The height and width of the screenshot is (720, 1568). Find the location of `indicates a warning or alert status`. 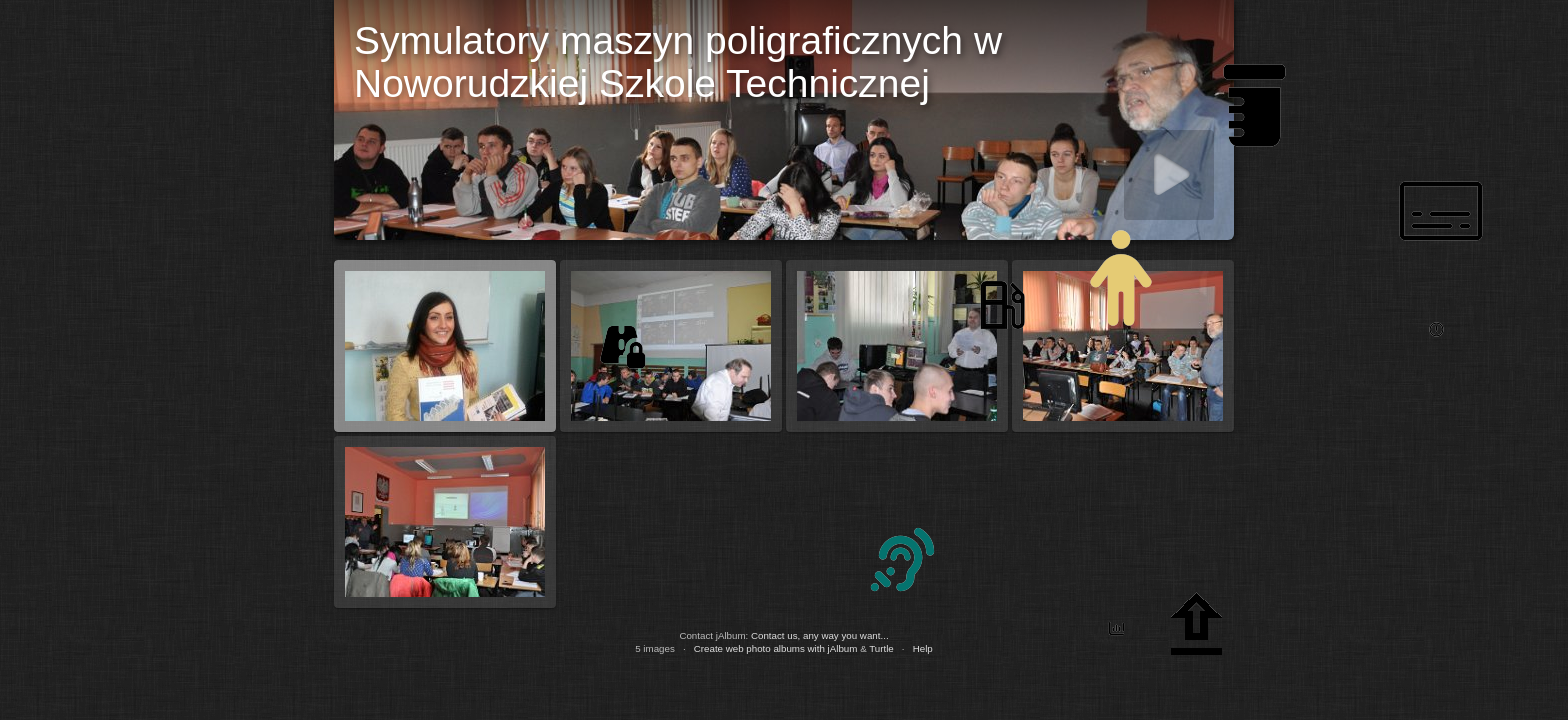

indicates a warning or alert status is located at coordinates (1436, 329).